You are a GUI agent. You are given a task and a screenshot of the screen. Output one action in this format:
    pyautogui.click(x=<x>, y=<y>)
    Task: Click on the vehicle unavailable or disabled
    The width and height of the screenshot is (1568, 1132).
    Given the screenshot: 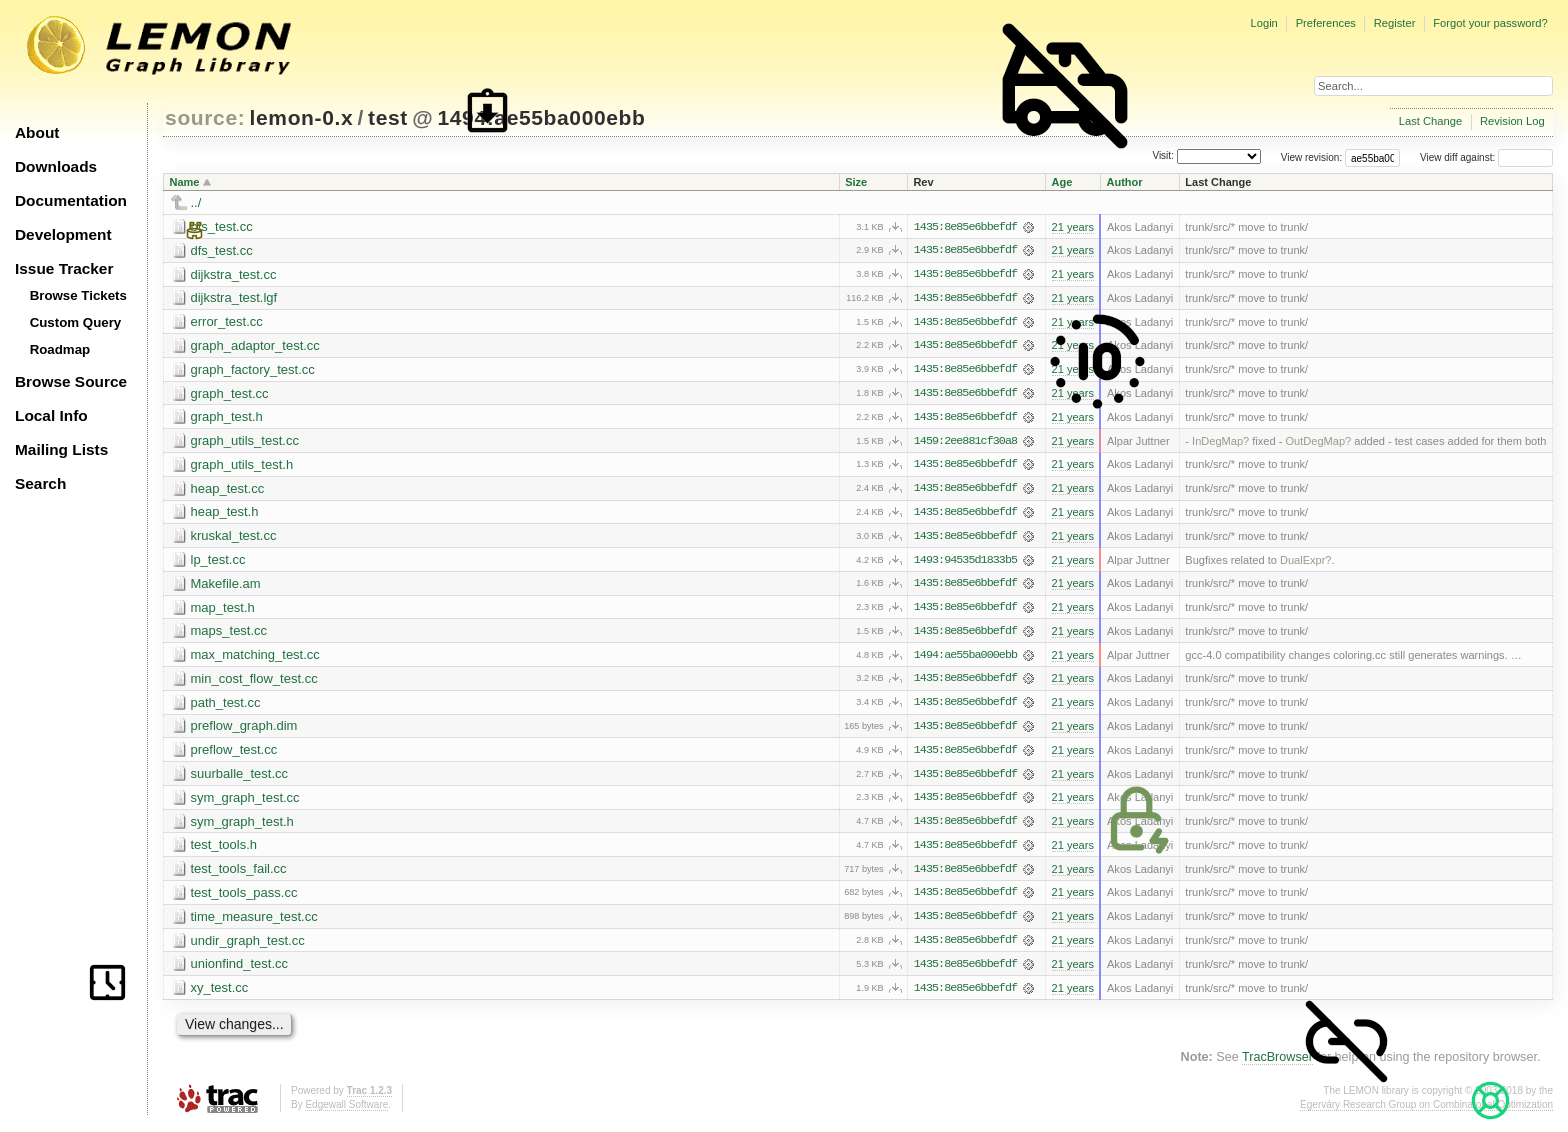 What is the action you would take?
    pyautogui.click(x=1065, y=86)
    